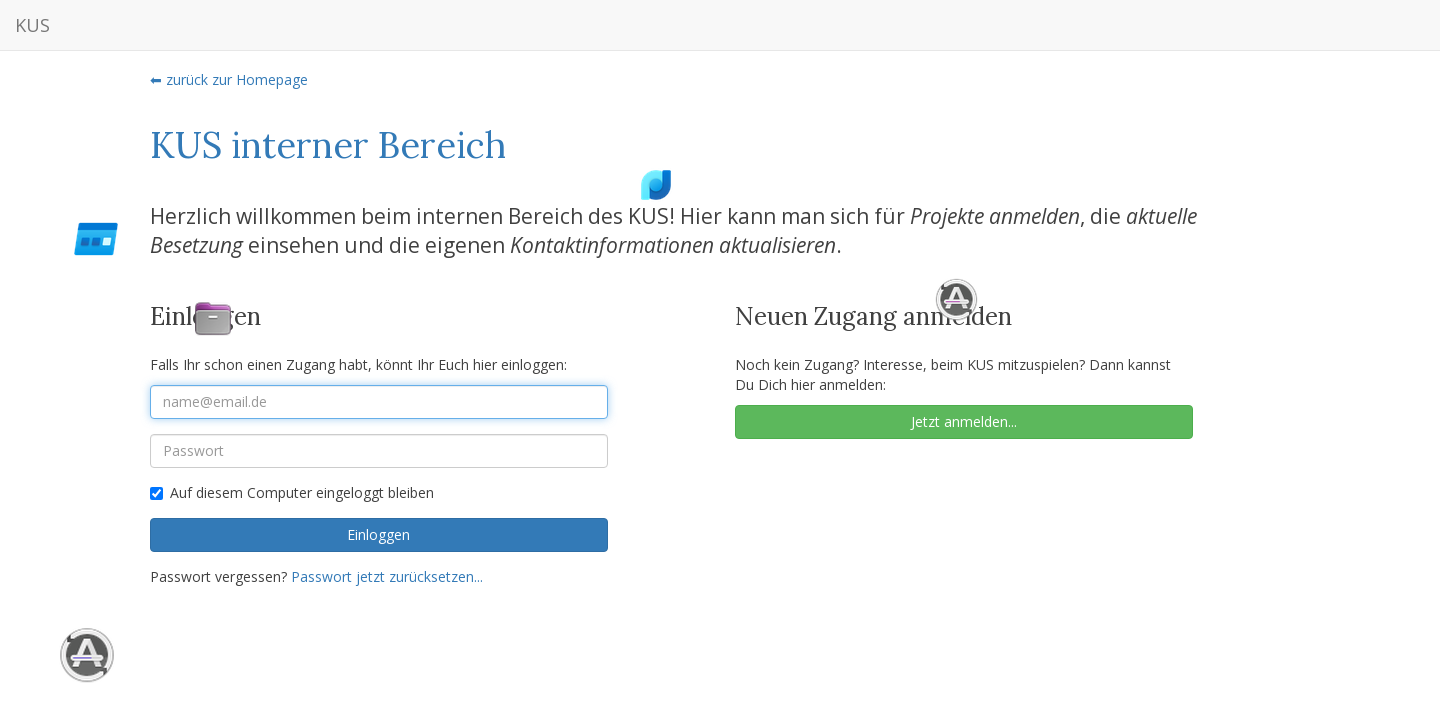  Describe the element at coordinates (213, 318) in the screenshot. I see `open the file manager` at that location.